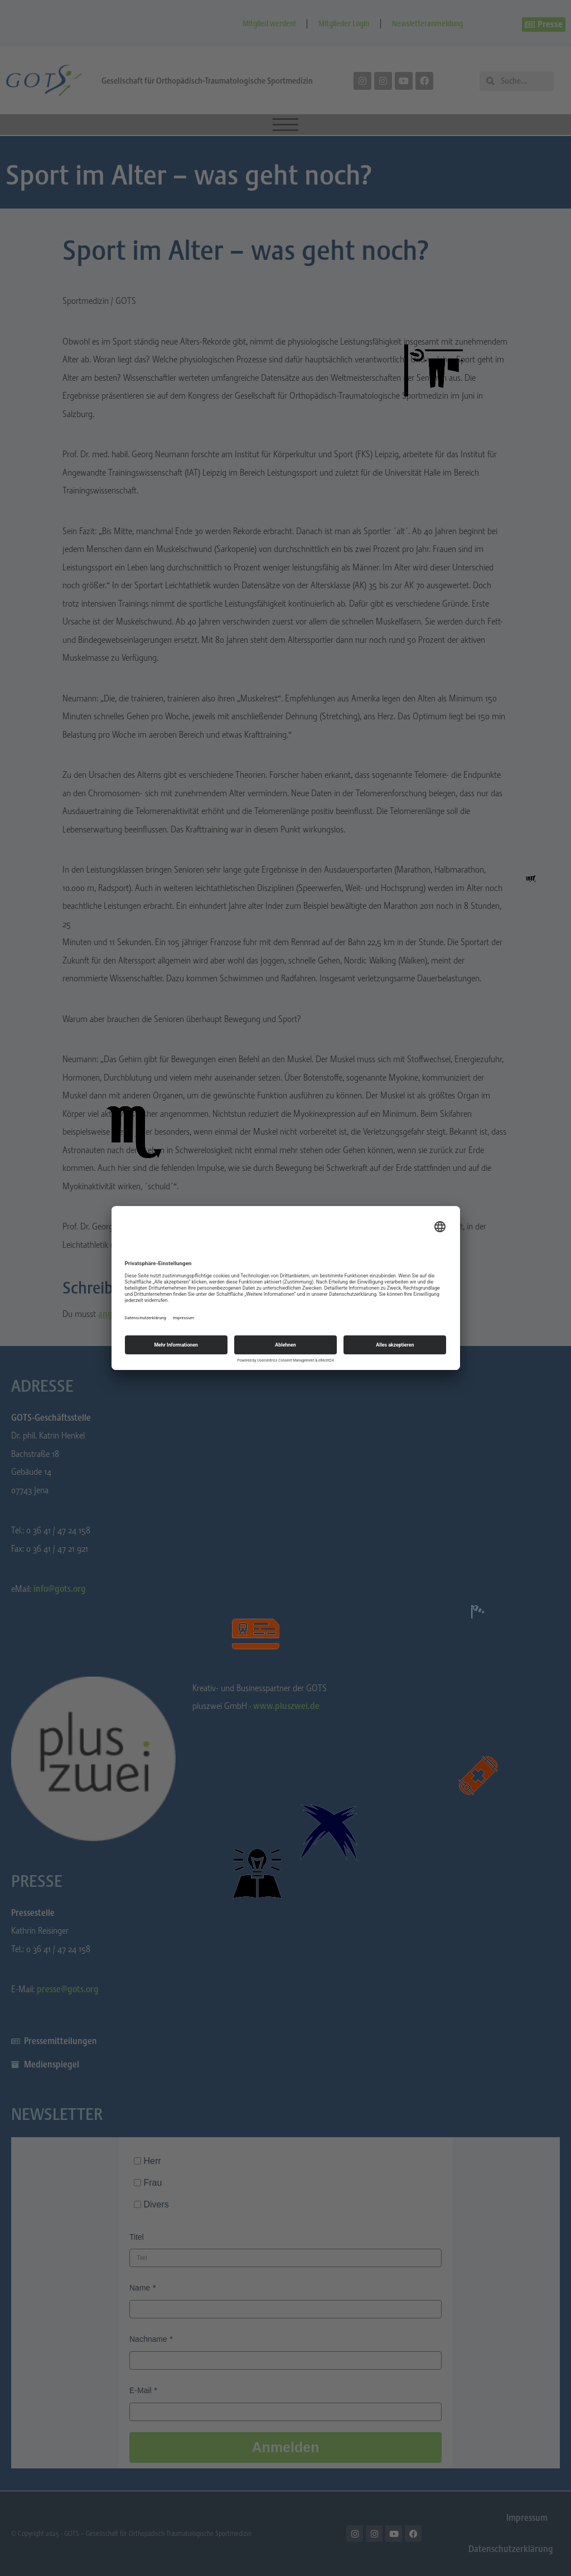 This screenshot has width=571, height=2576. Describe the element at coordinates (134, 1133) in the screenshot. I see `view scorpio zodiac sign` at that location.